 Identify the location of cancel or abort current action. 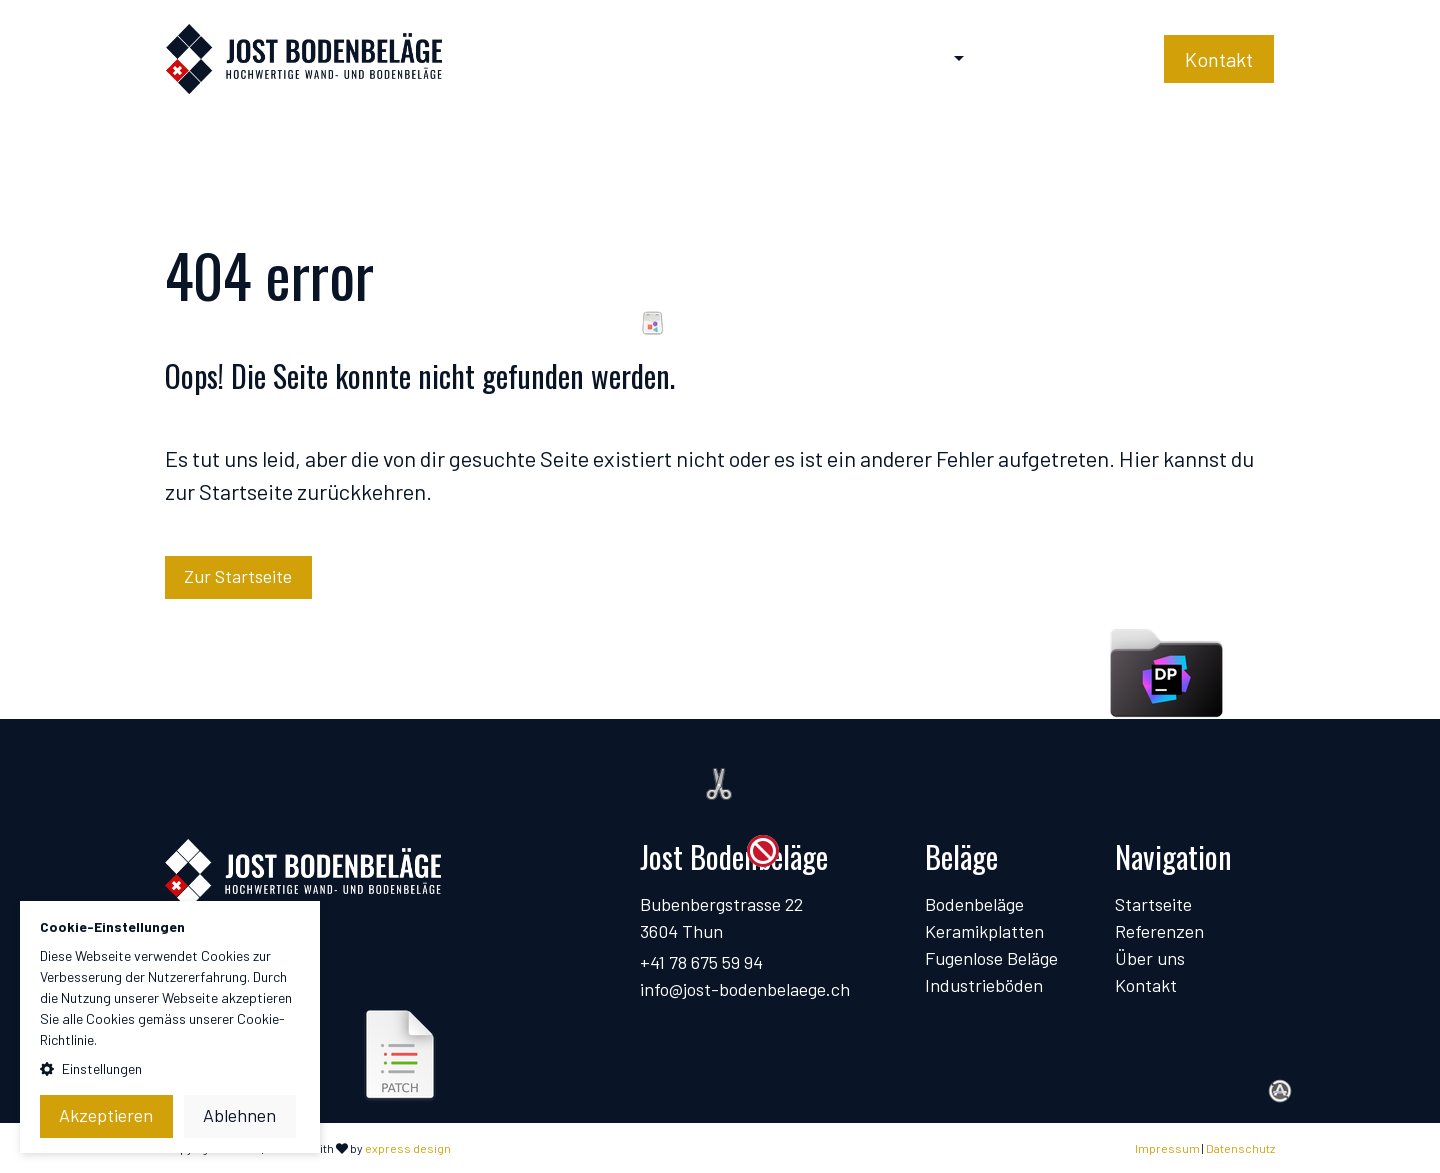
(763, 851).